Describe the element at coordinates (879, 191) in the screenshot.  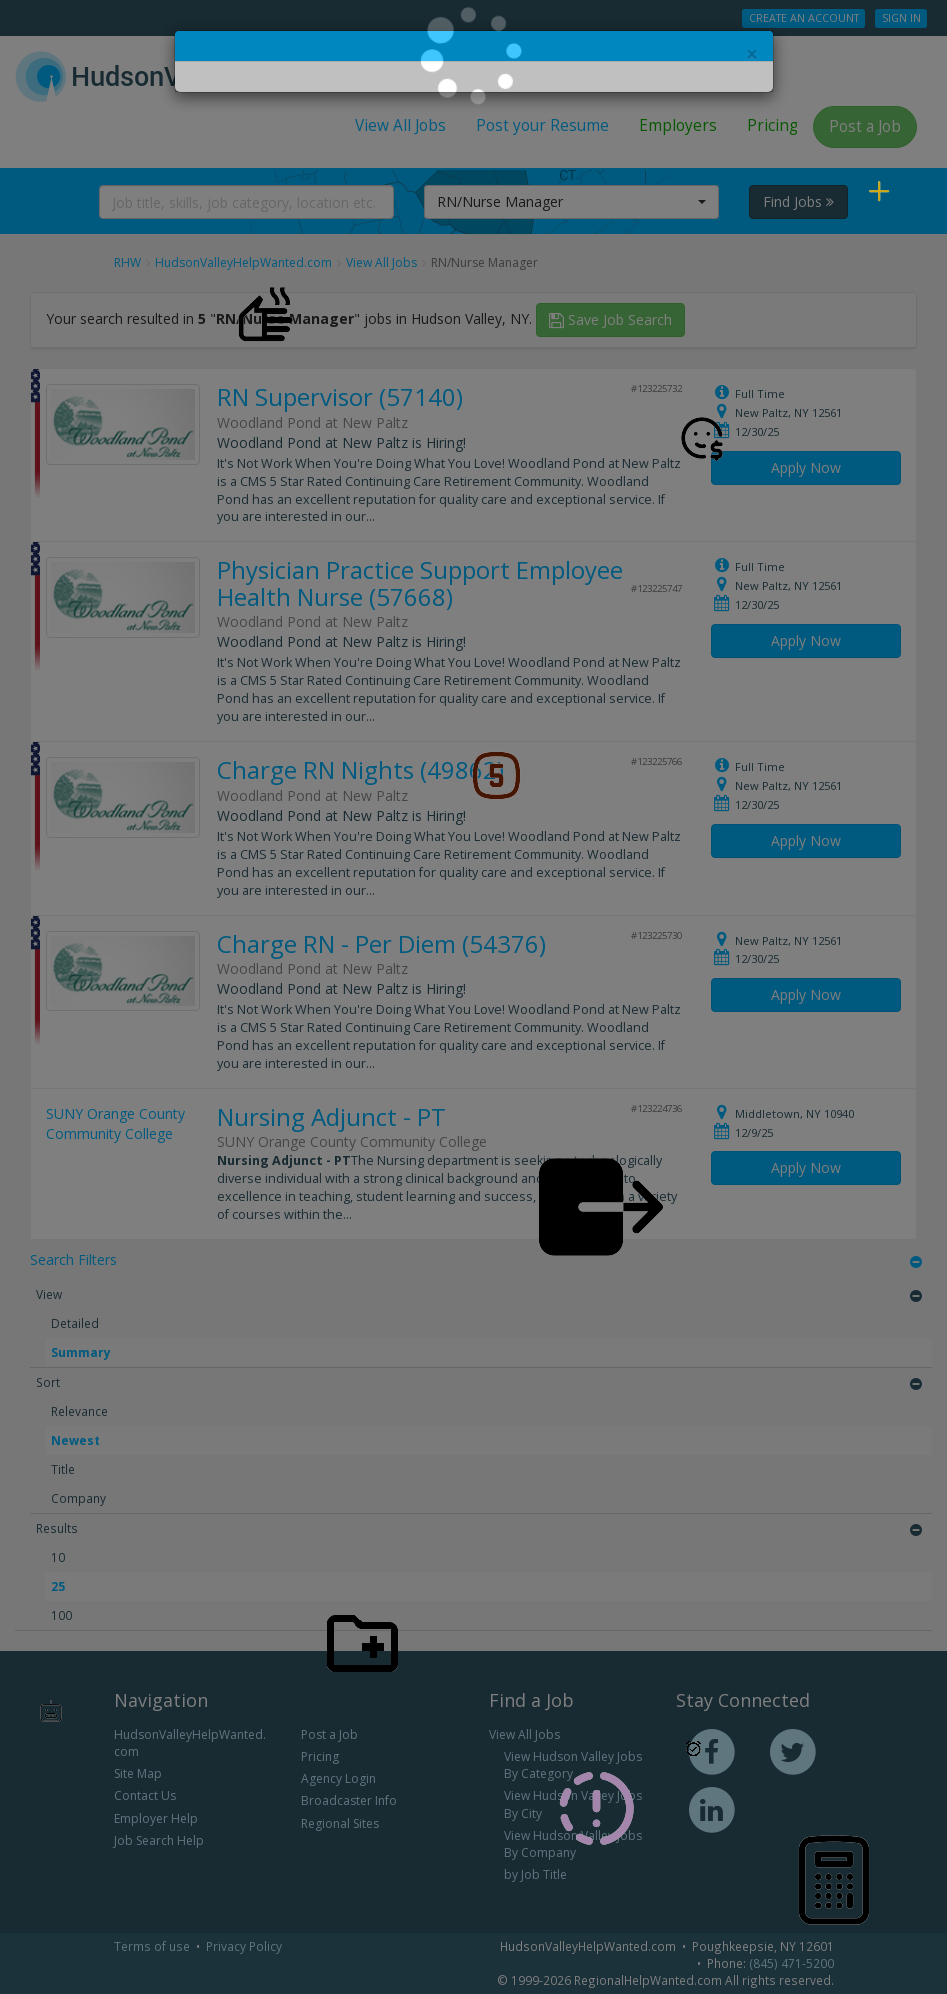
I see `add a new item` at that location.